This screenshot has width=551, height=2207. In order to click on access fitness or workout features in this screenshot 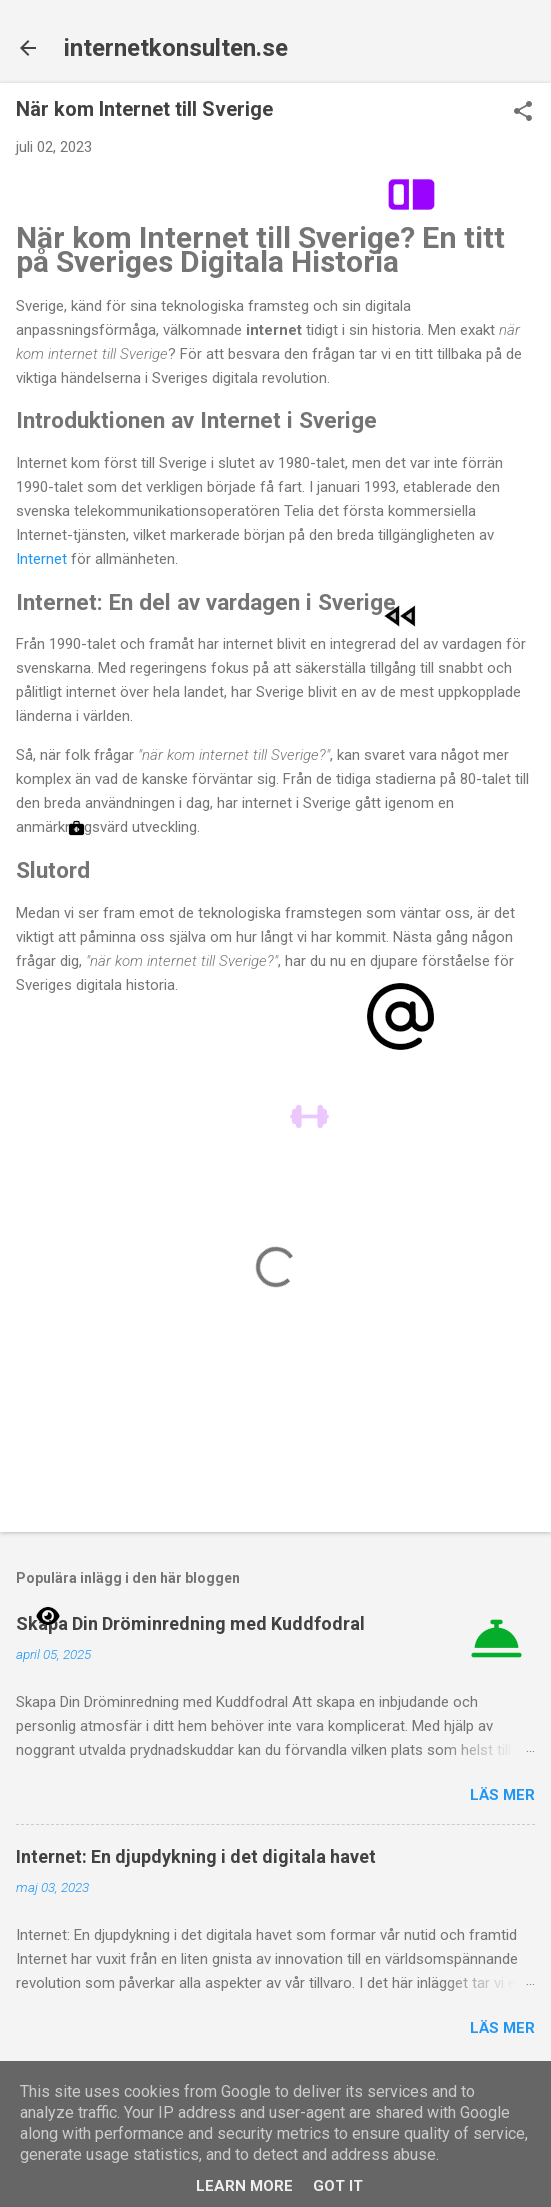, I will do `click(309, 1116)`.